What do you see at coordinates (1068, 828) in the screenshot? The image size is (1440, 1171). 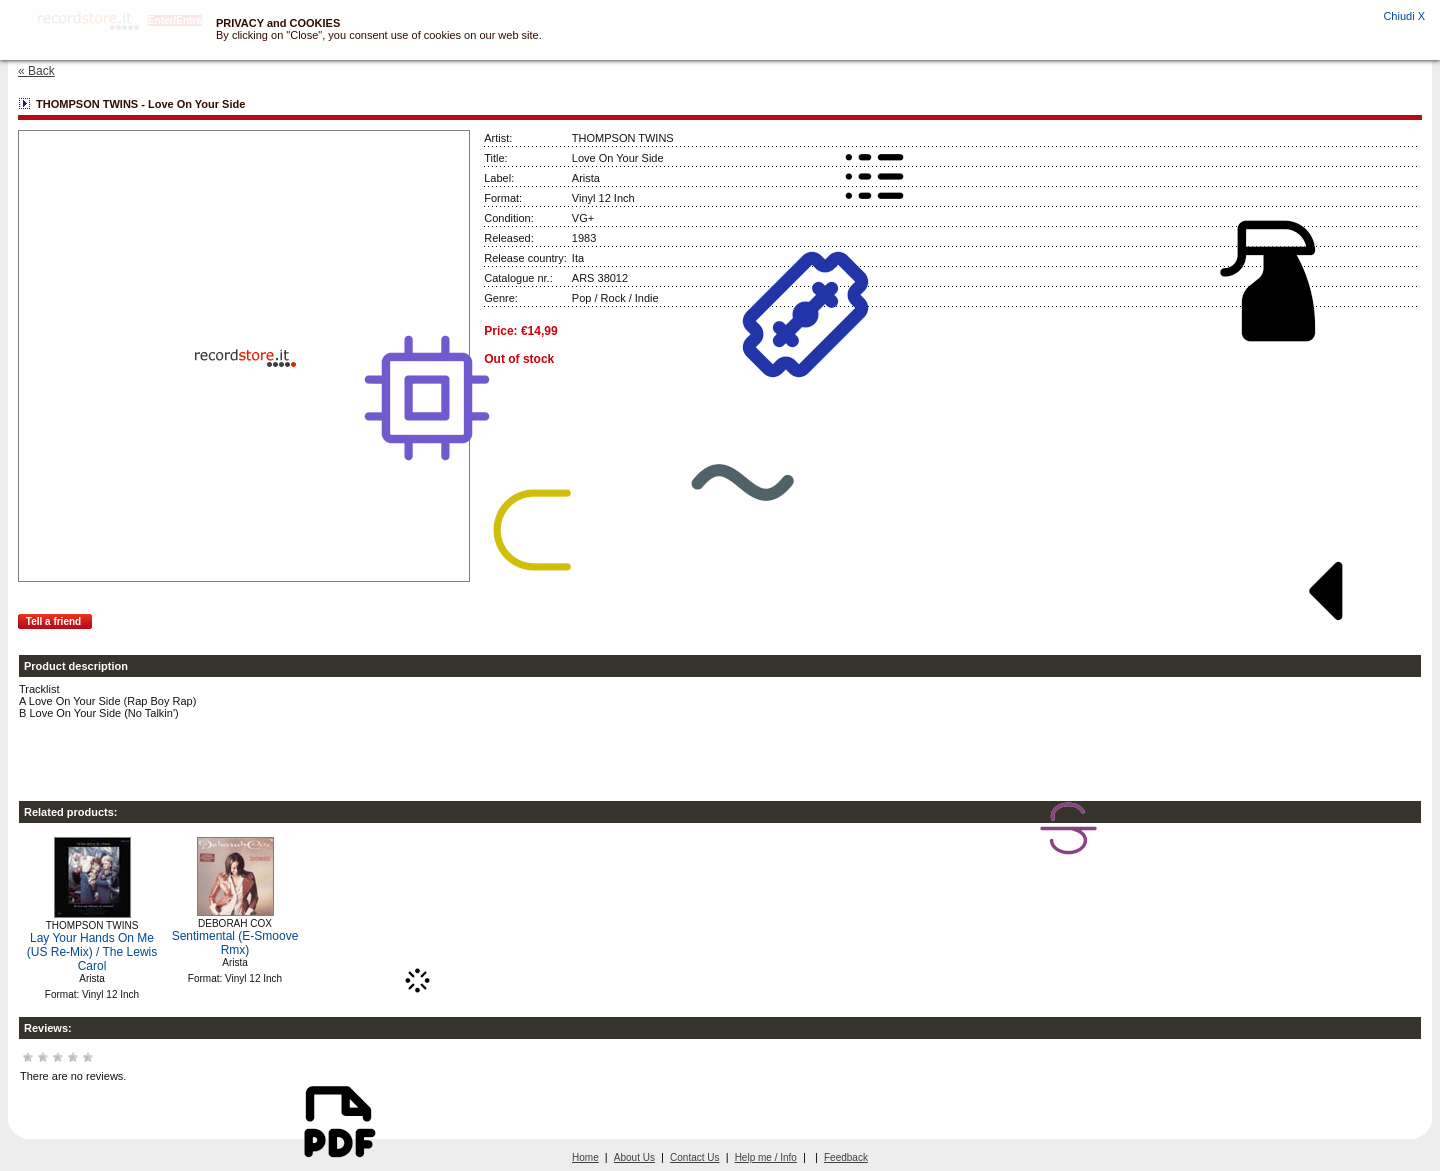 I see `apply strikethrough formatting to selected text` at bounding box center [1068, 828].